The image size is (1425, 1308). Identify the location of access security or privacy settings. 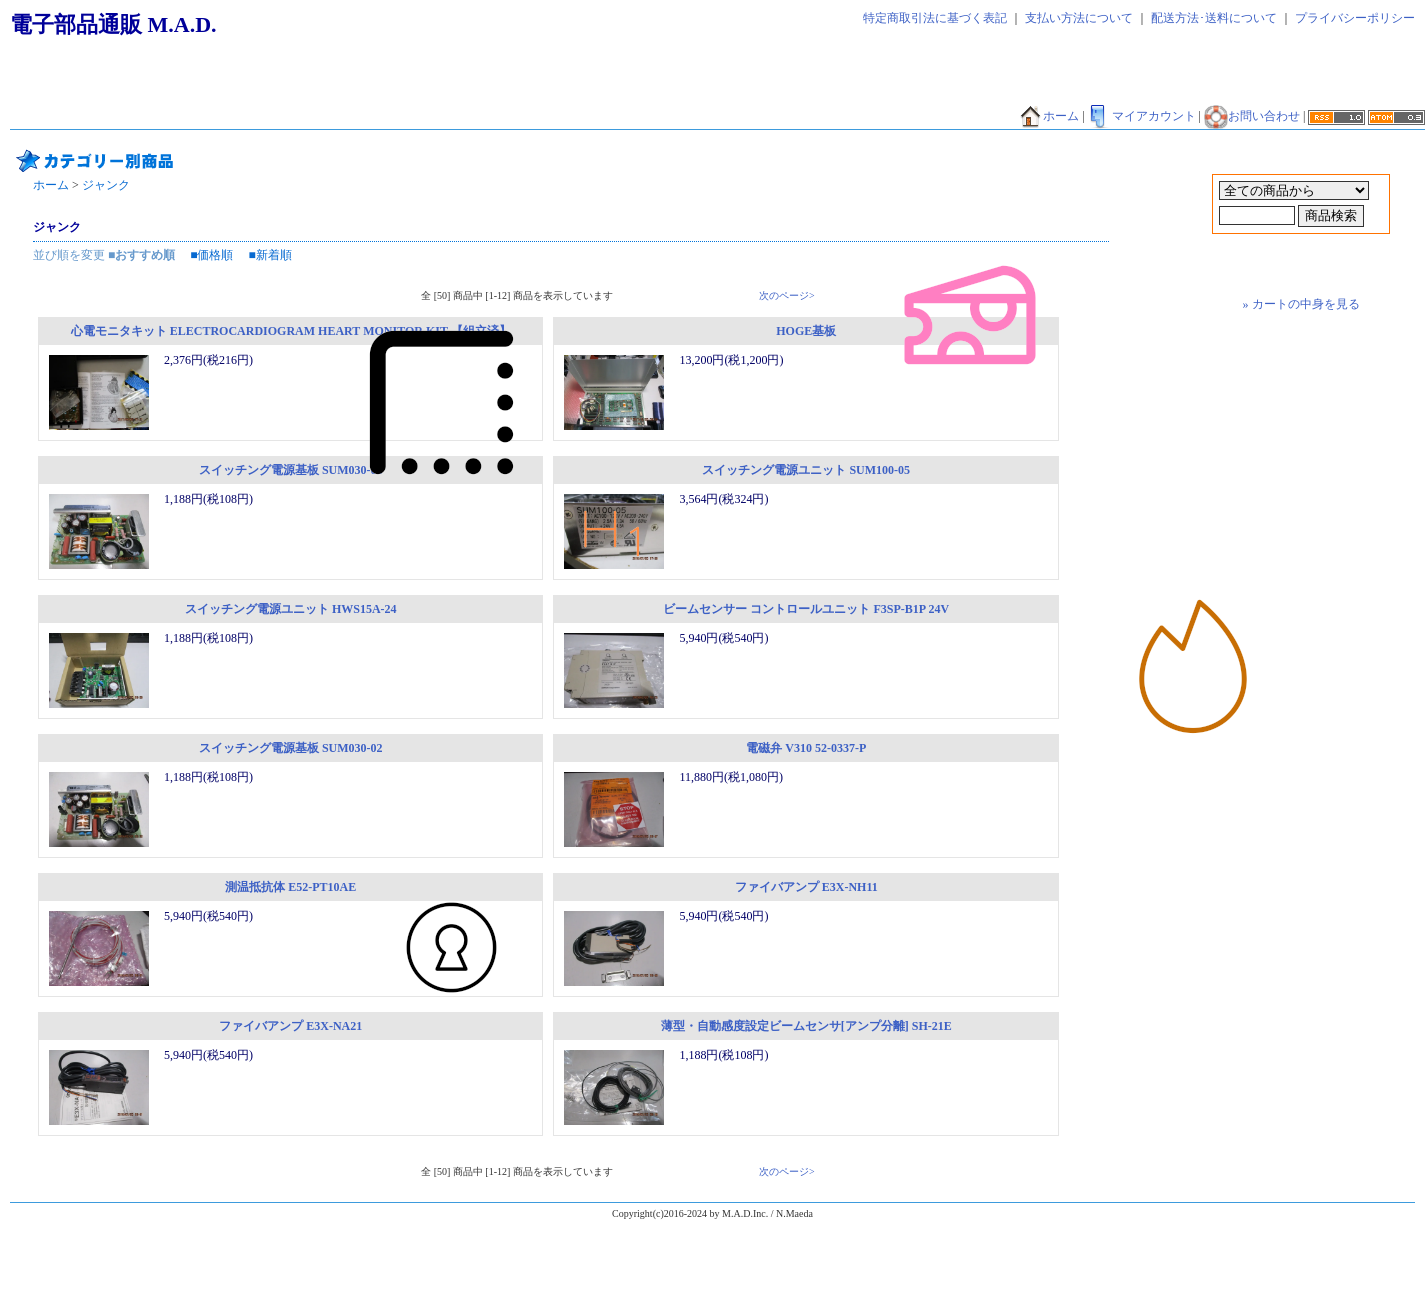
(451, 947).